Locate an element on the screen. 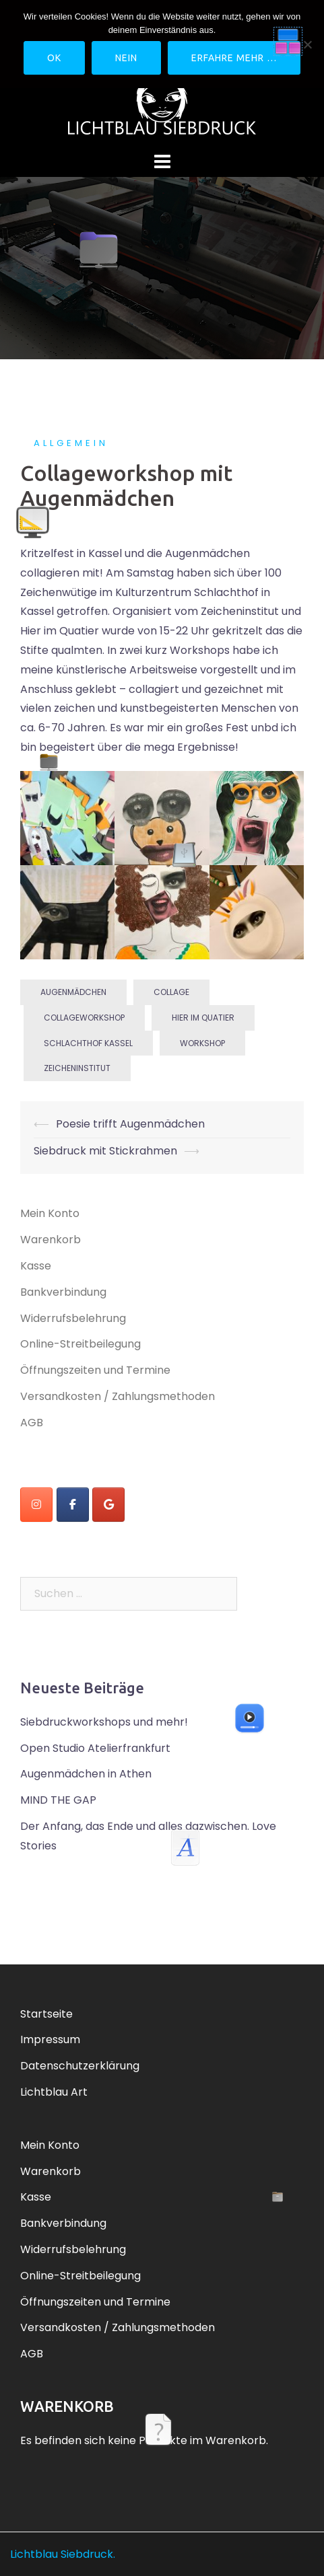 The width and height of the screenshot is (324, 2576). access display settings and screen configuration is located at coordinates (32, 522).